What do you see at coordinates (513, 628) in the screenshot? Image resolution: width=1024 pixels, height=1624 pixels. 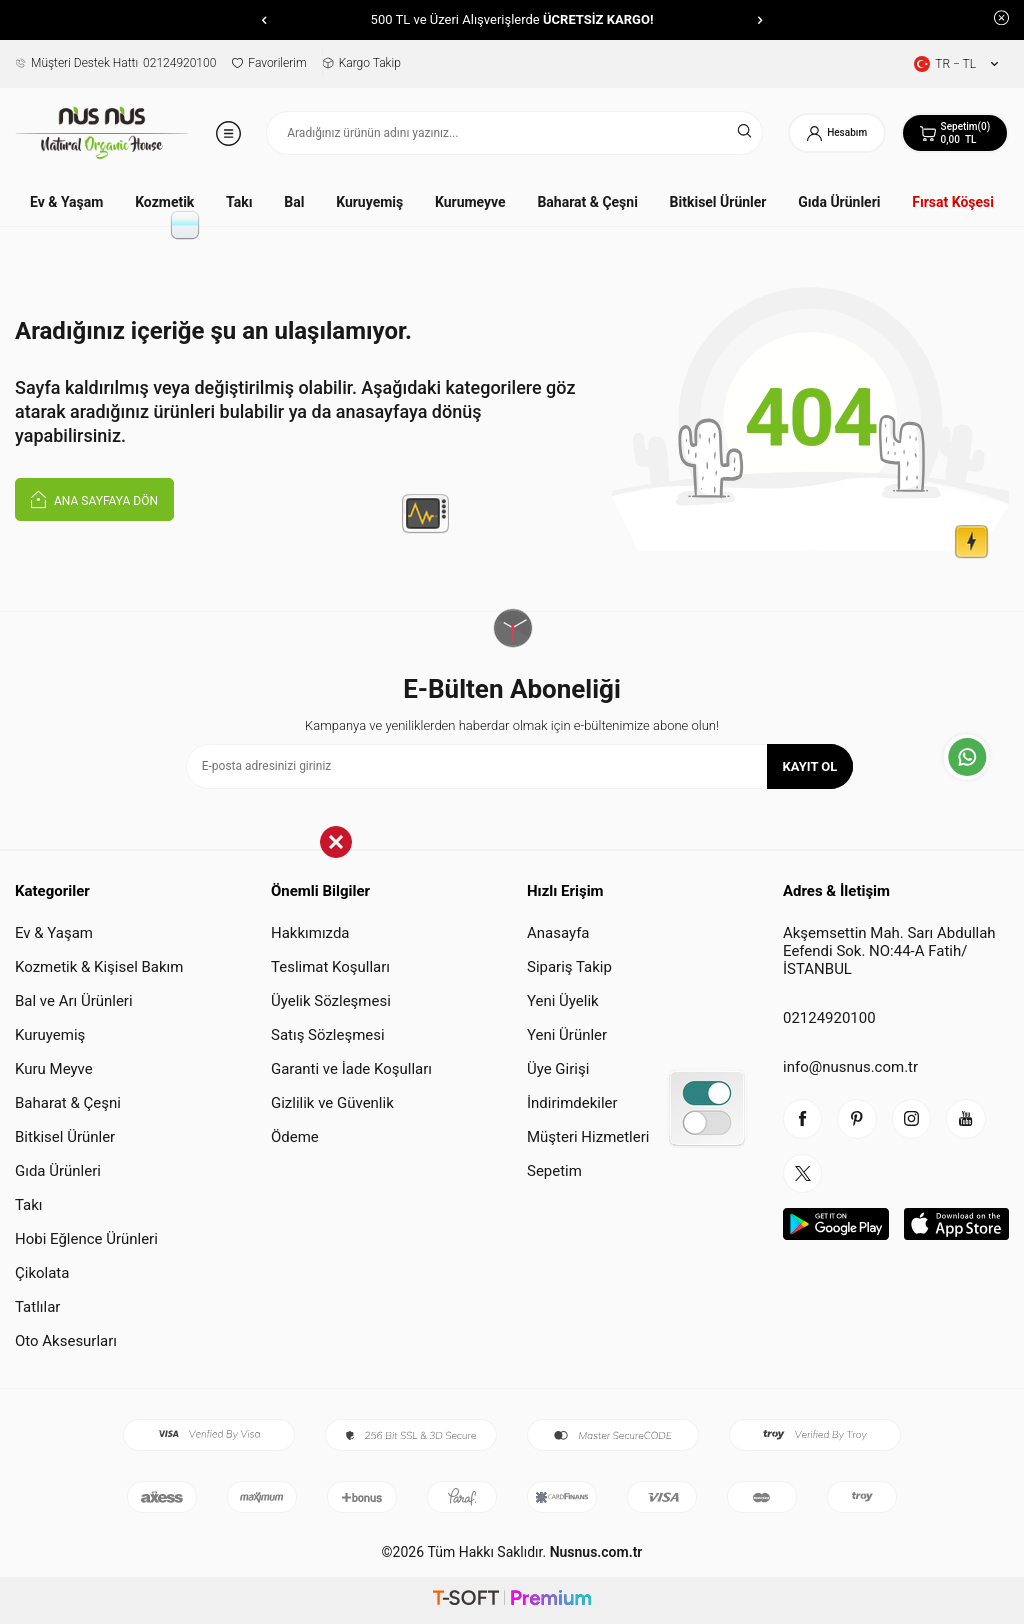 I see `open the clocks app` at bounding box center [513, 628].